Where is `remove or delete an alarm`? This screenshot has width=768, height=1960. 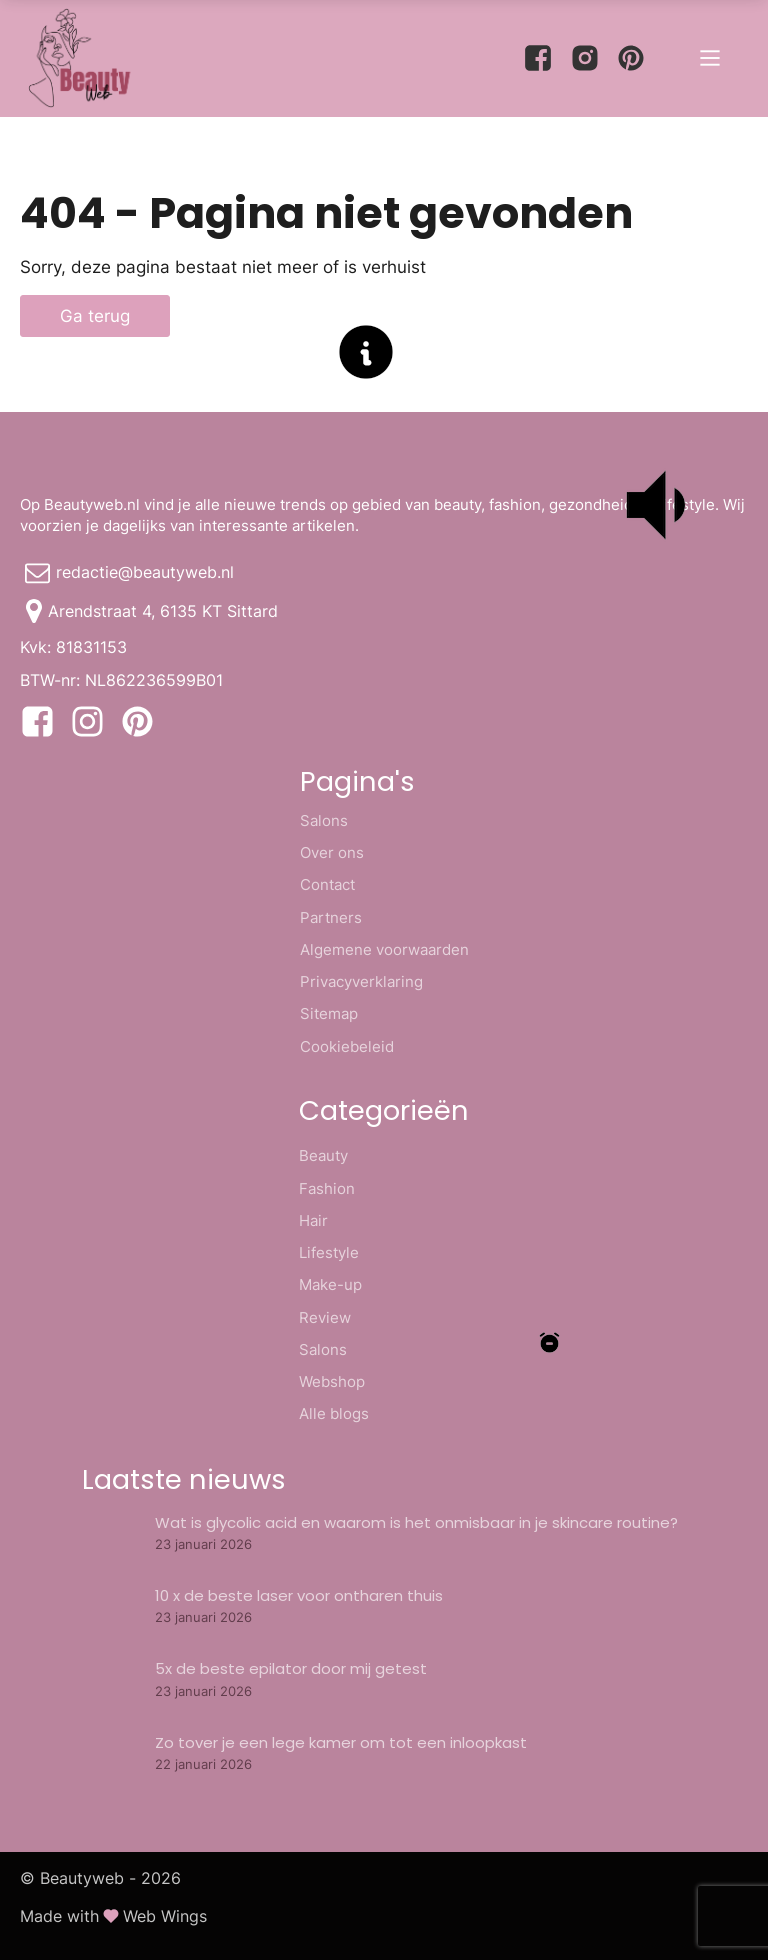 remove or delete an alarm is located at coordinates (549, 1342).